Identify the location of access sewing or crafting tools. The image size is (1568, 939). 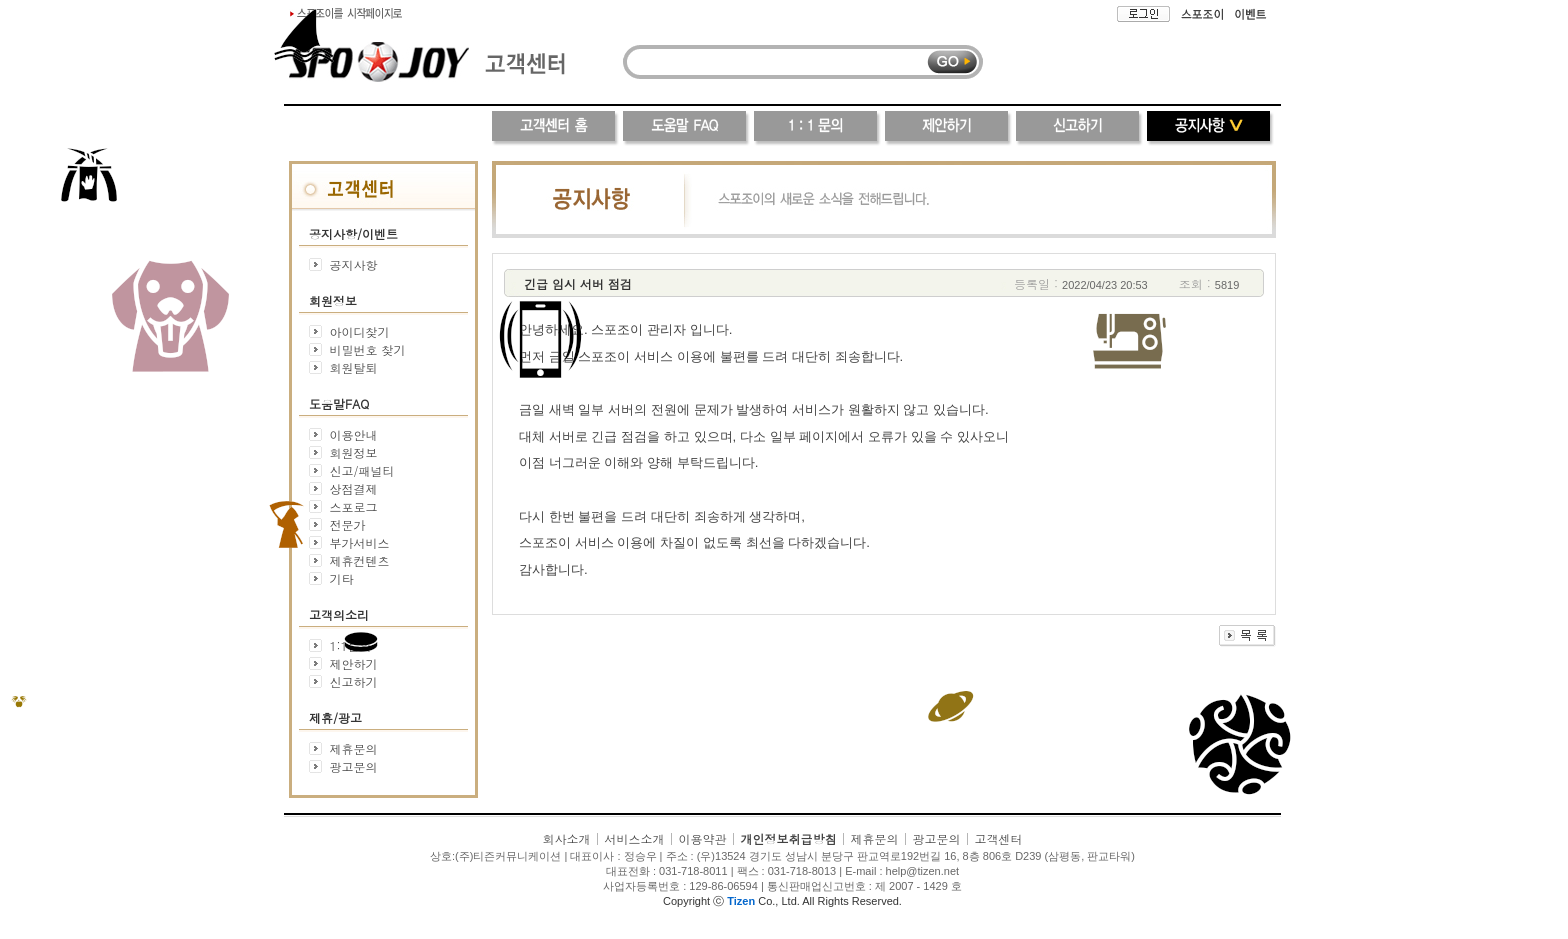
(1129, 335).